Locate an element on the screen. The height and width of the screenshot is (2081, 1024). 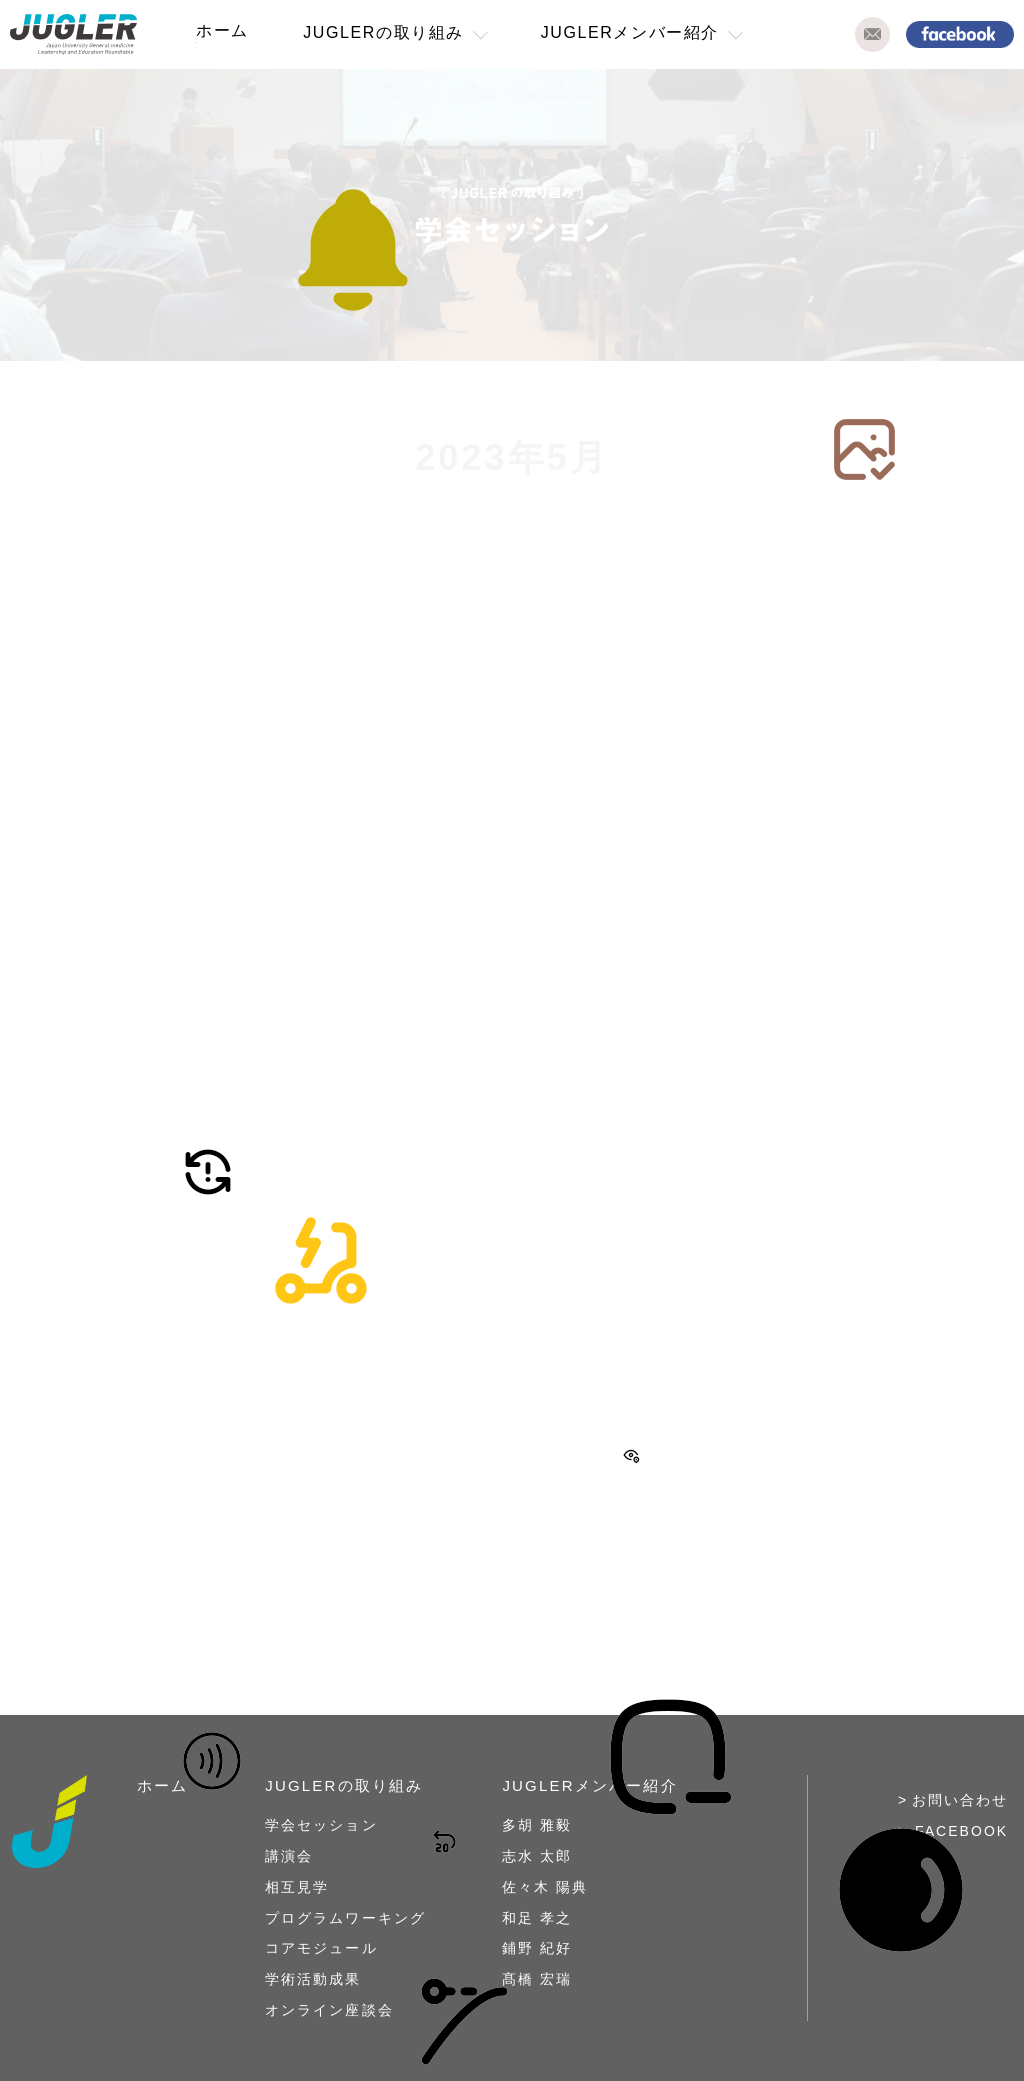
refresh required with warning or alert is located at coordinates (208, 1172).